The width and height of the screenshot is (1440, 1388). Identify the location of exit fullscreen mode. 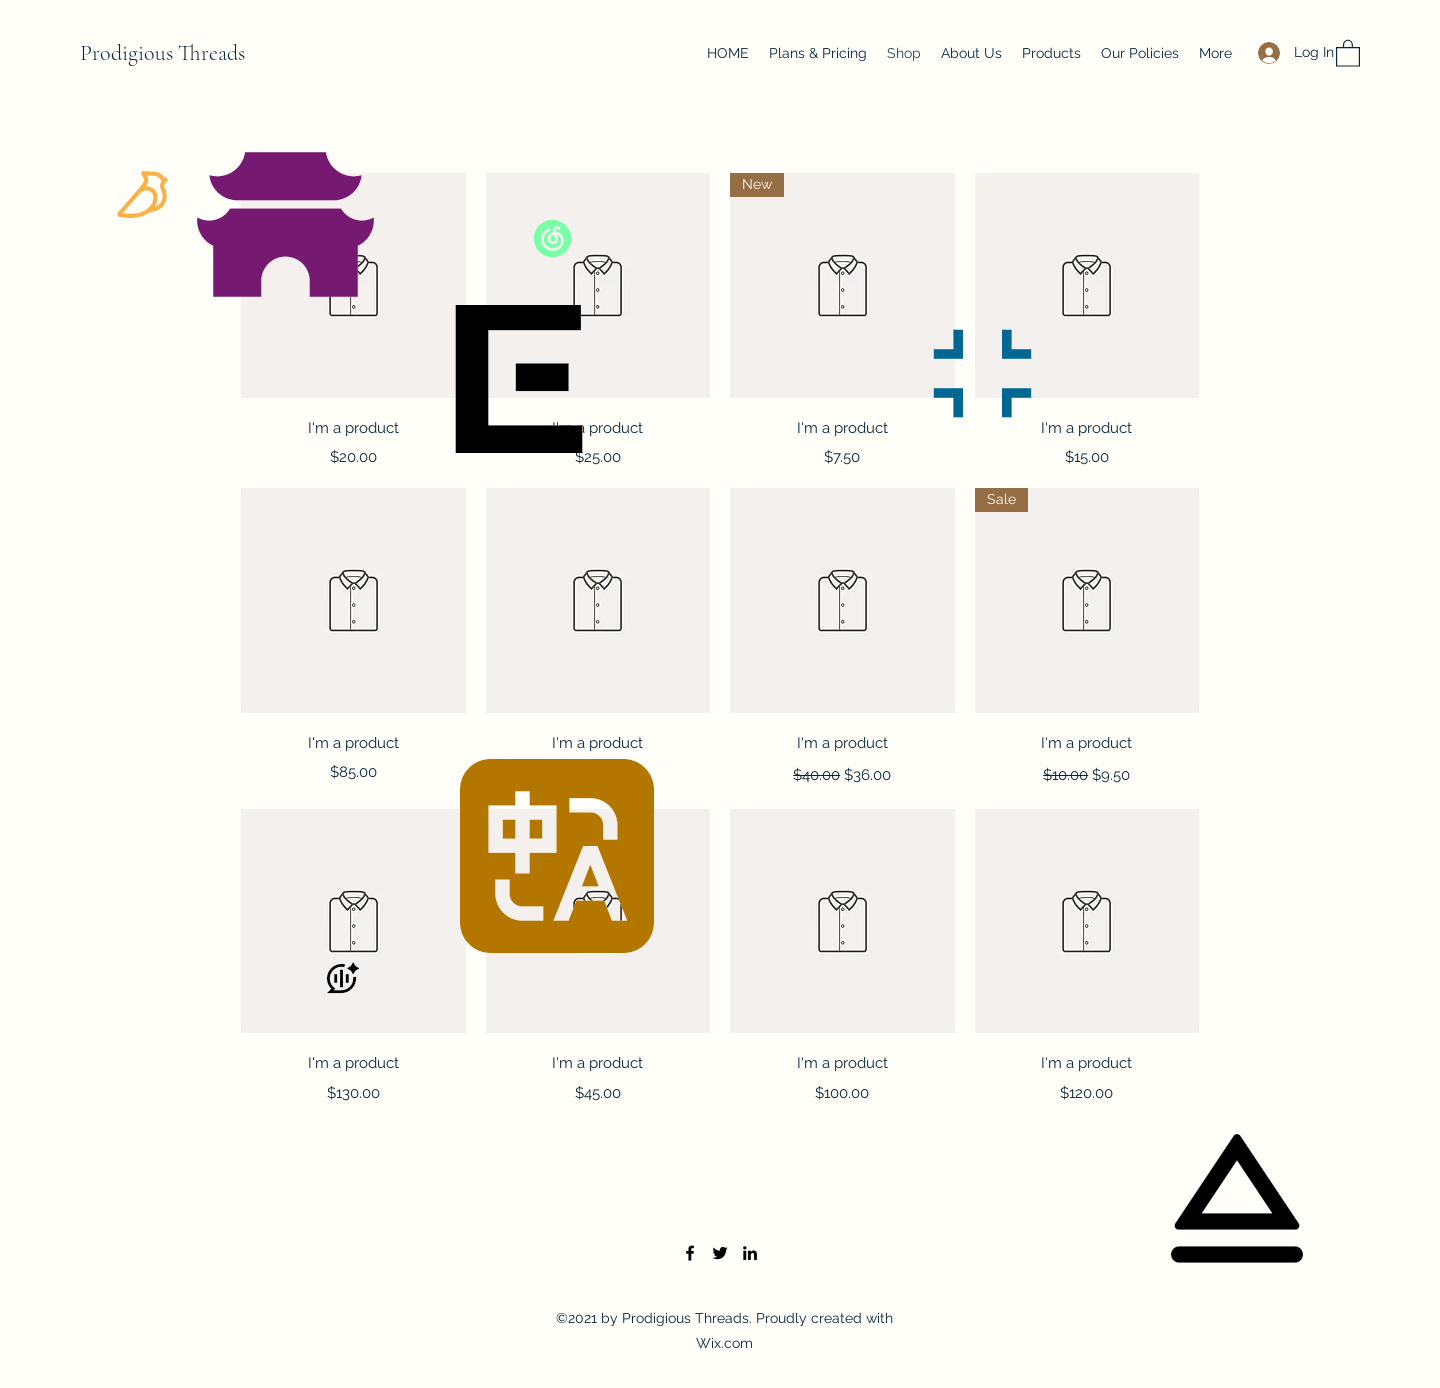
(982, 373).